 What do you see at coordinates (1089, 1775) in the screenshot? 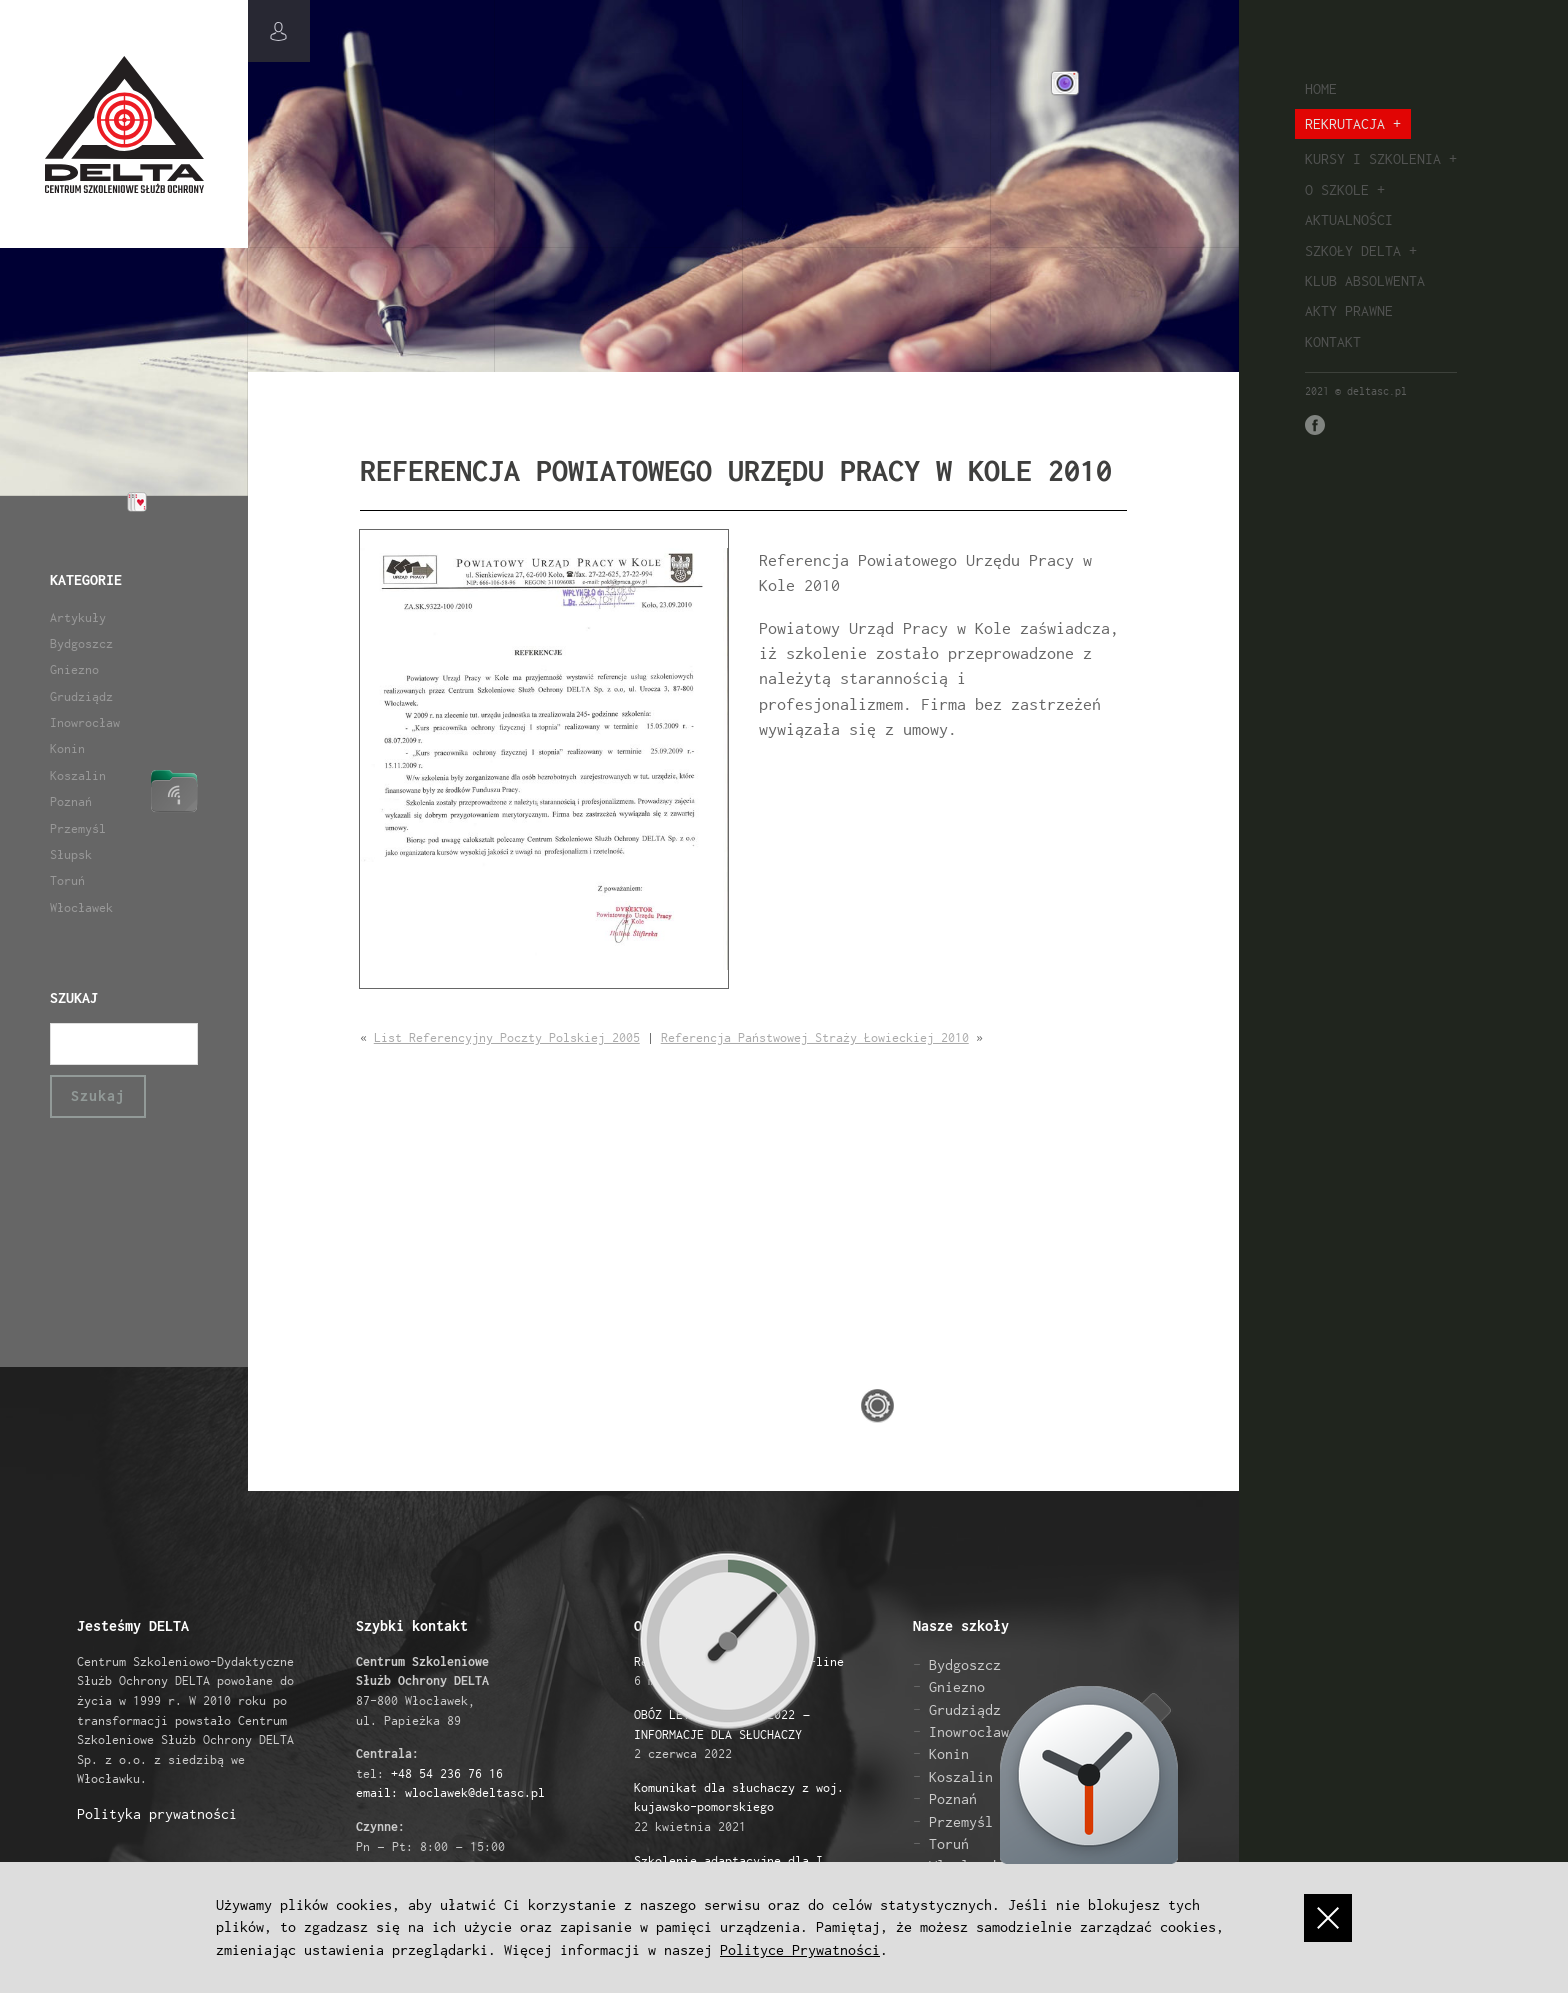
I see `open the alarm clock app` at bounding box center [1089, 1775].